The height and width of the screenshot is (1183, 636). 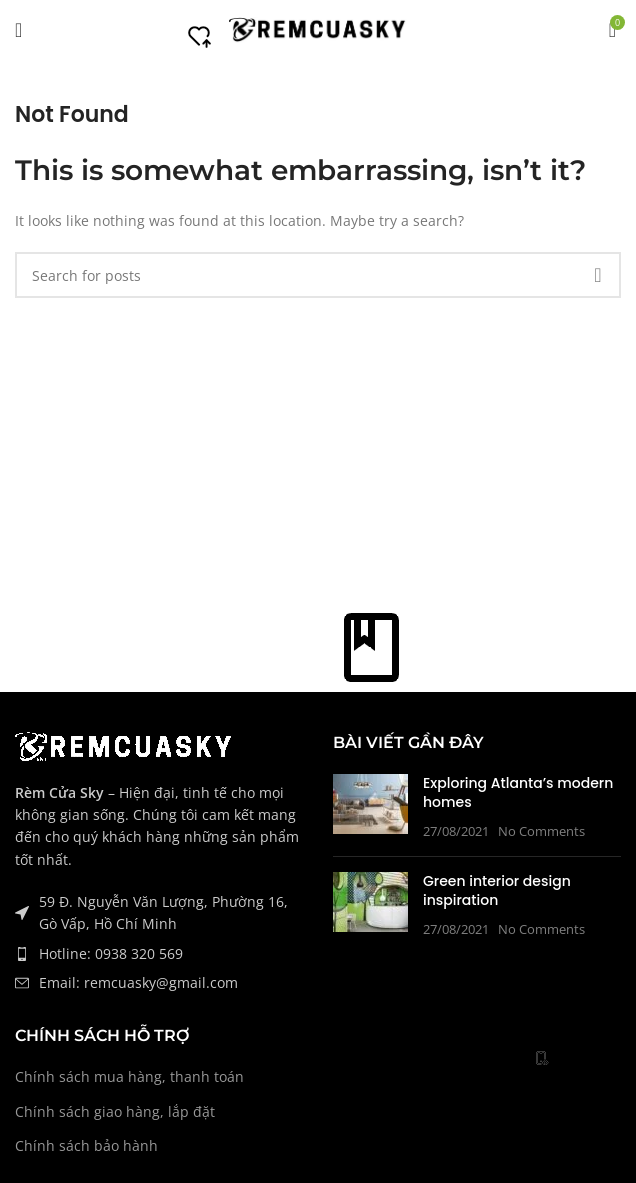 What do you see at coordinates (199, 36) in the screenshot?
I see `upload or share a favorite item` at bounding box center [199, 36].